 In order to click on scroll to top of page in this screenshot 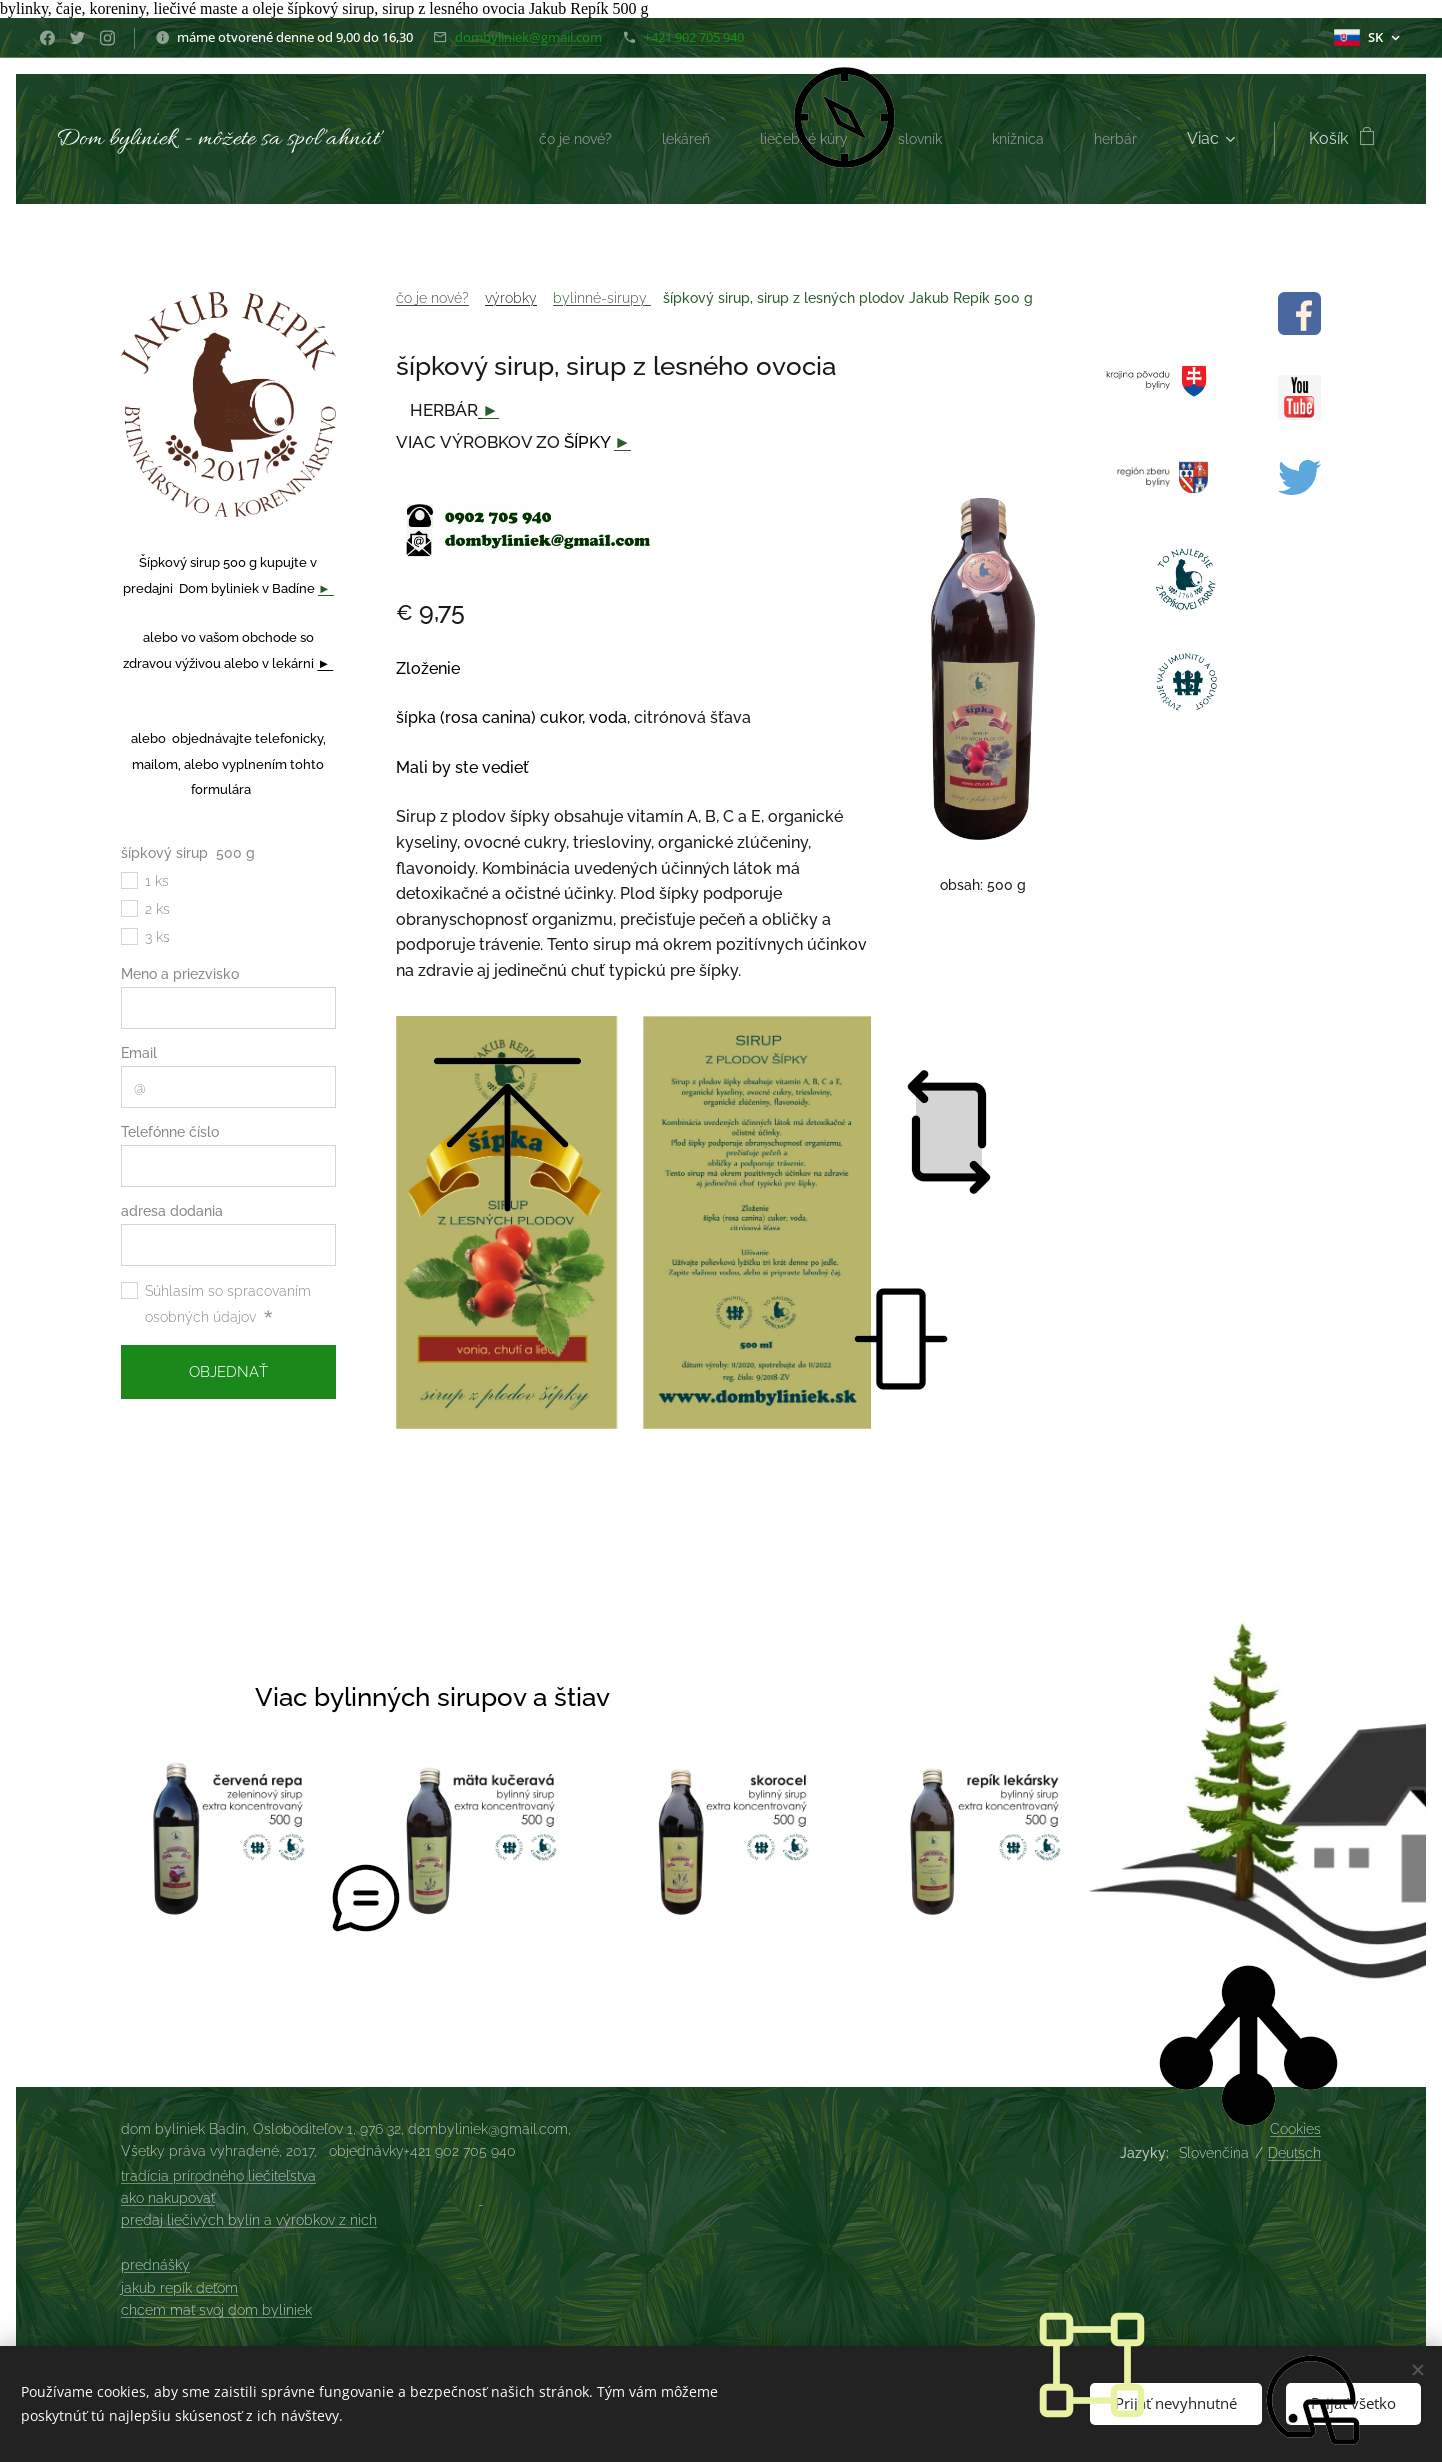, I will do `click(507, 1131)`.